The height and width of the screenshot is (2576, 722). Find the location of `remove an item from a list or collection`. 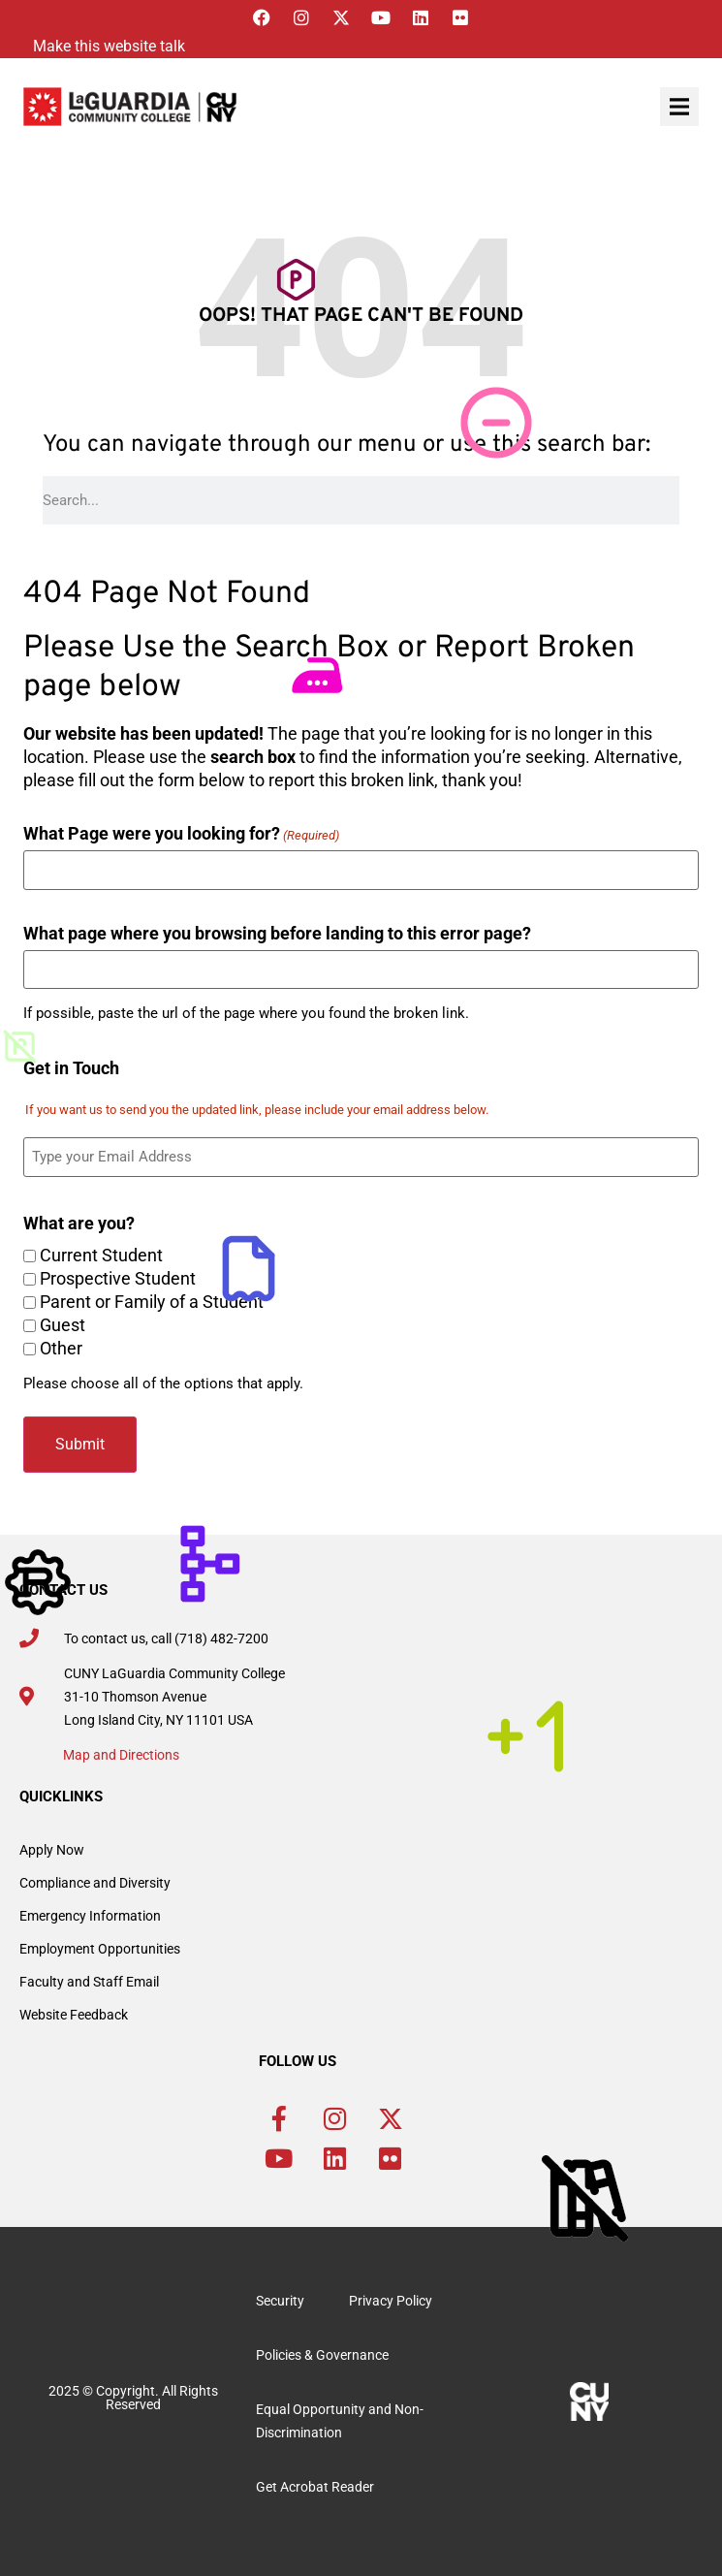

remove an item from a list or collection is located at coordinates (496, 423).